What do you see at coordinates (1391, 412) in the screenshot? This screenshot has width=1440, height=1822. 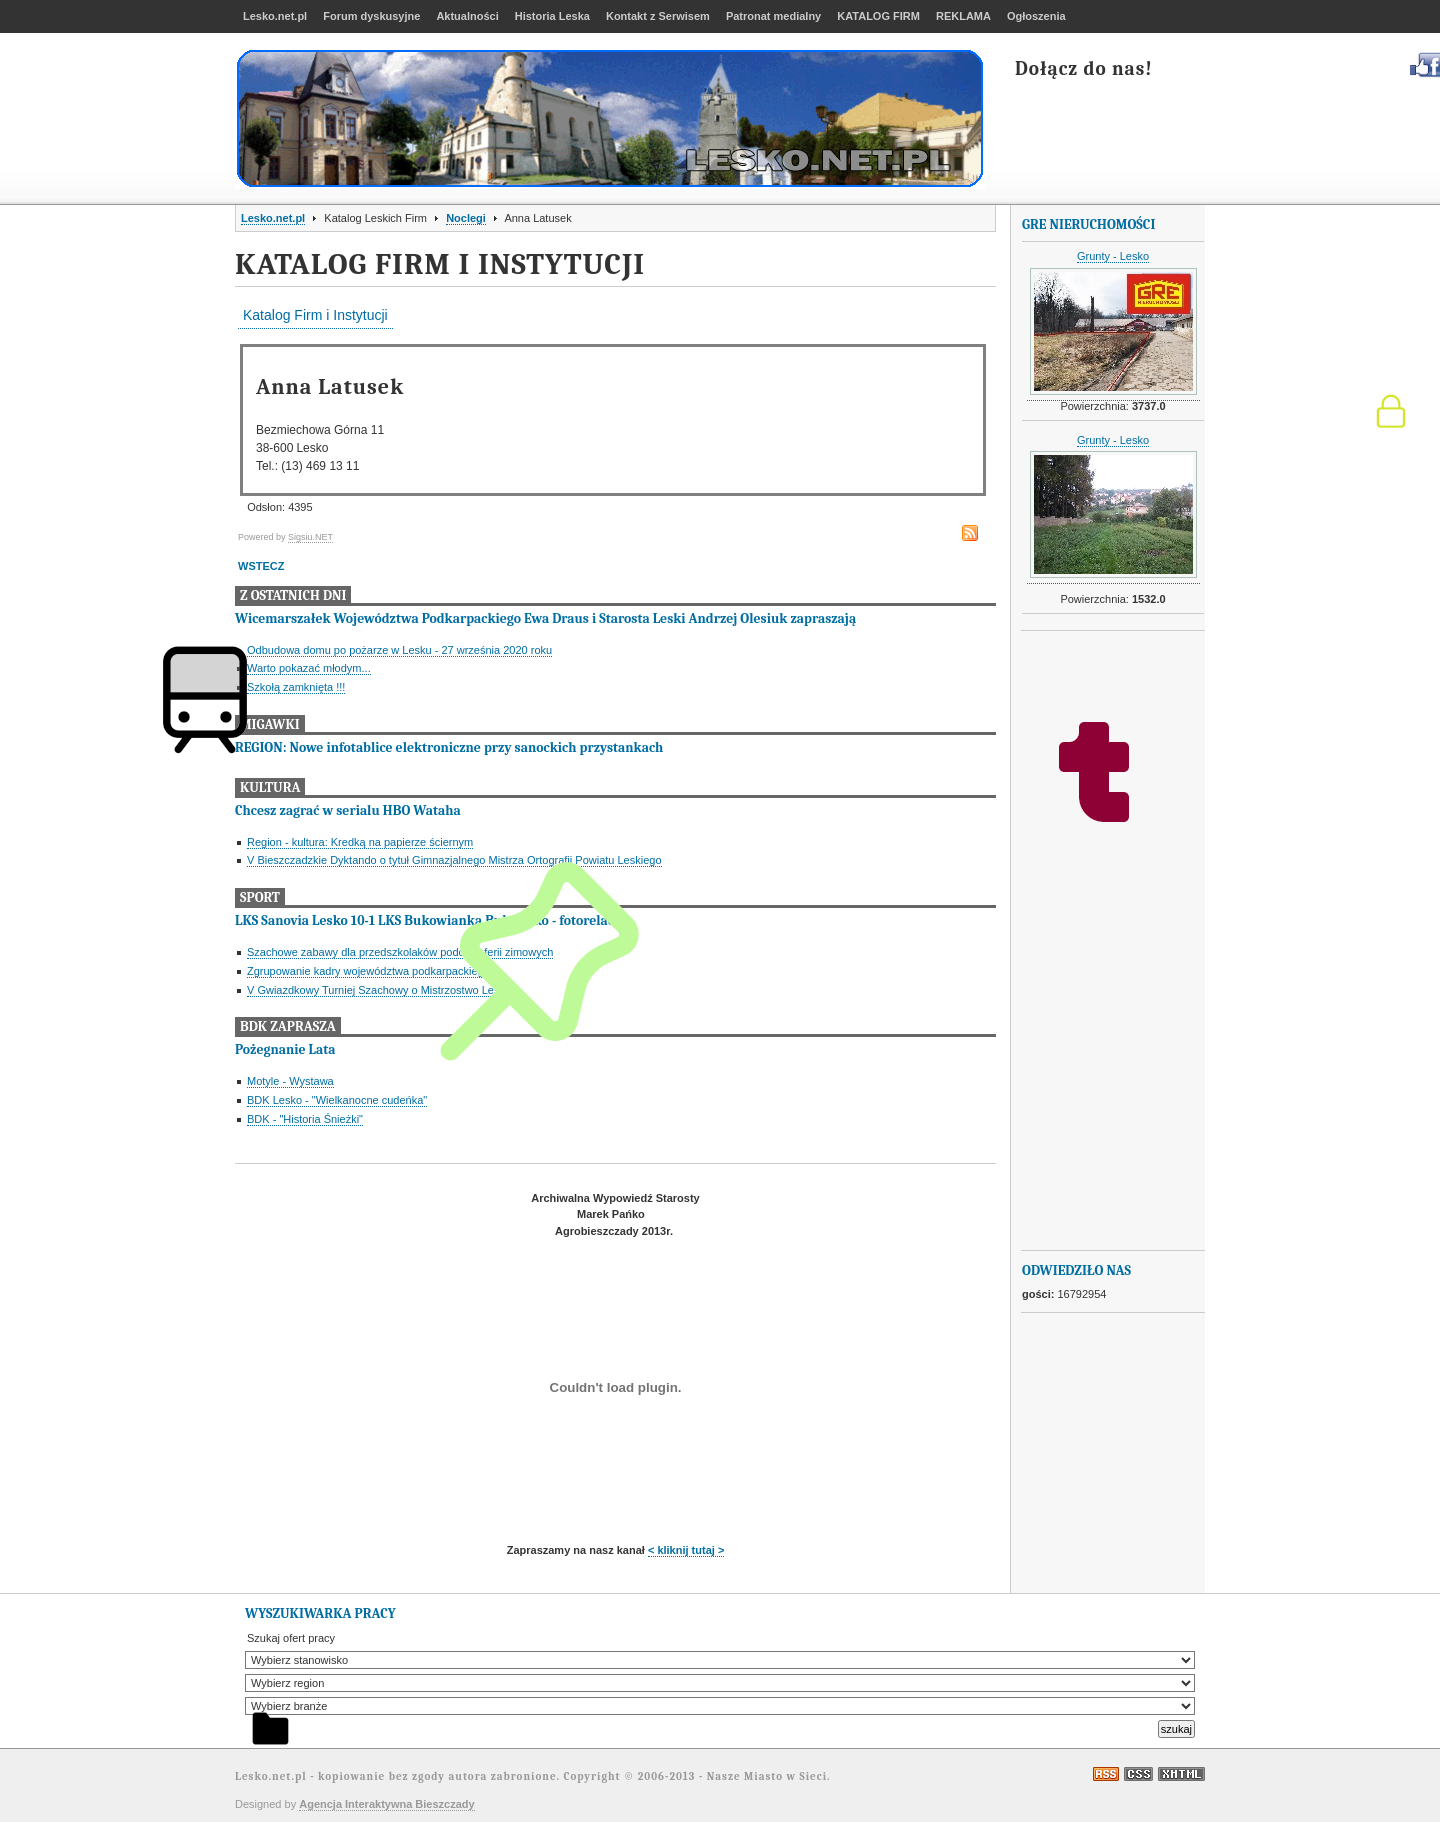 I see `indicates a locked or secure item` at bounding box center [1391, 412].